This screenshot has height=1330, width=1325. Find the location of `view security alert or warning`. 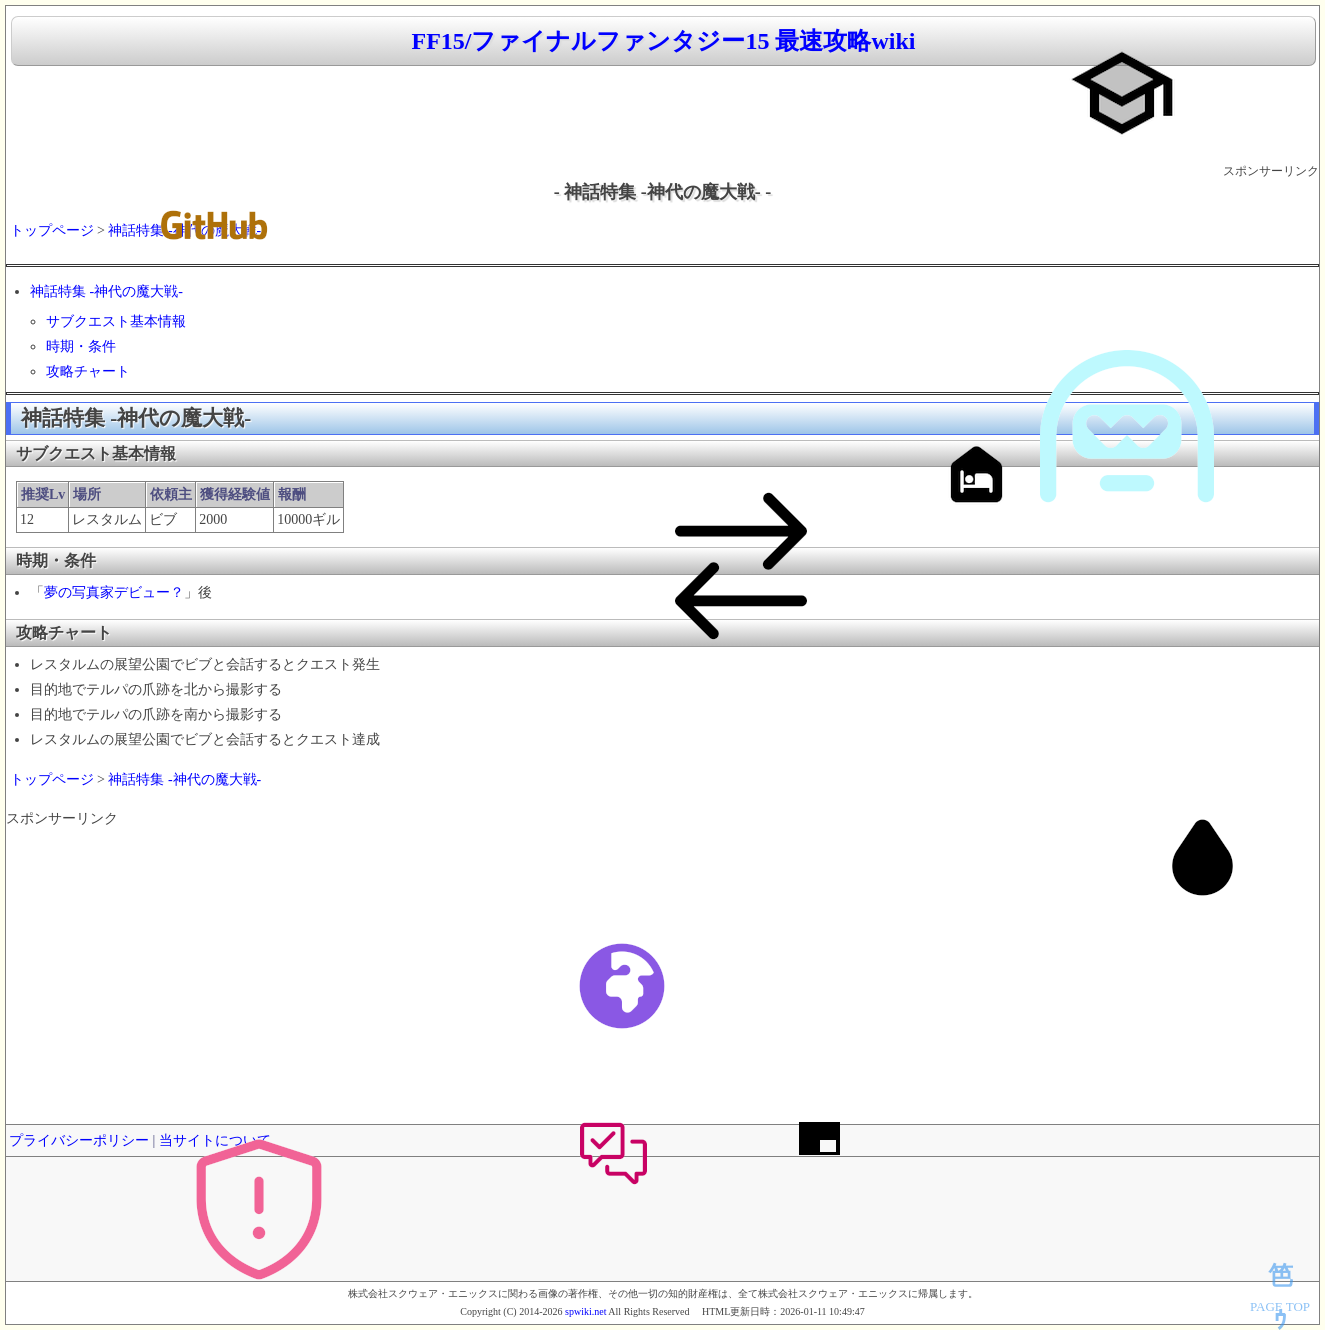

view security alert or warning is located at coordinates (259, 1211).